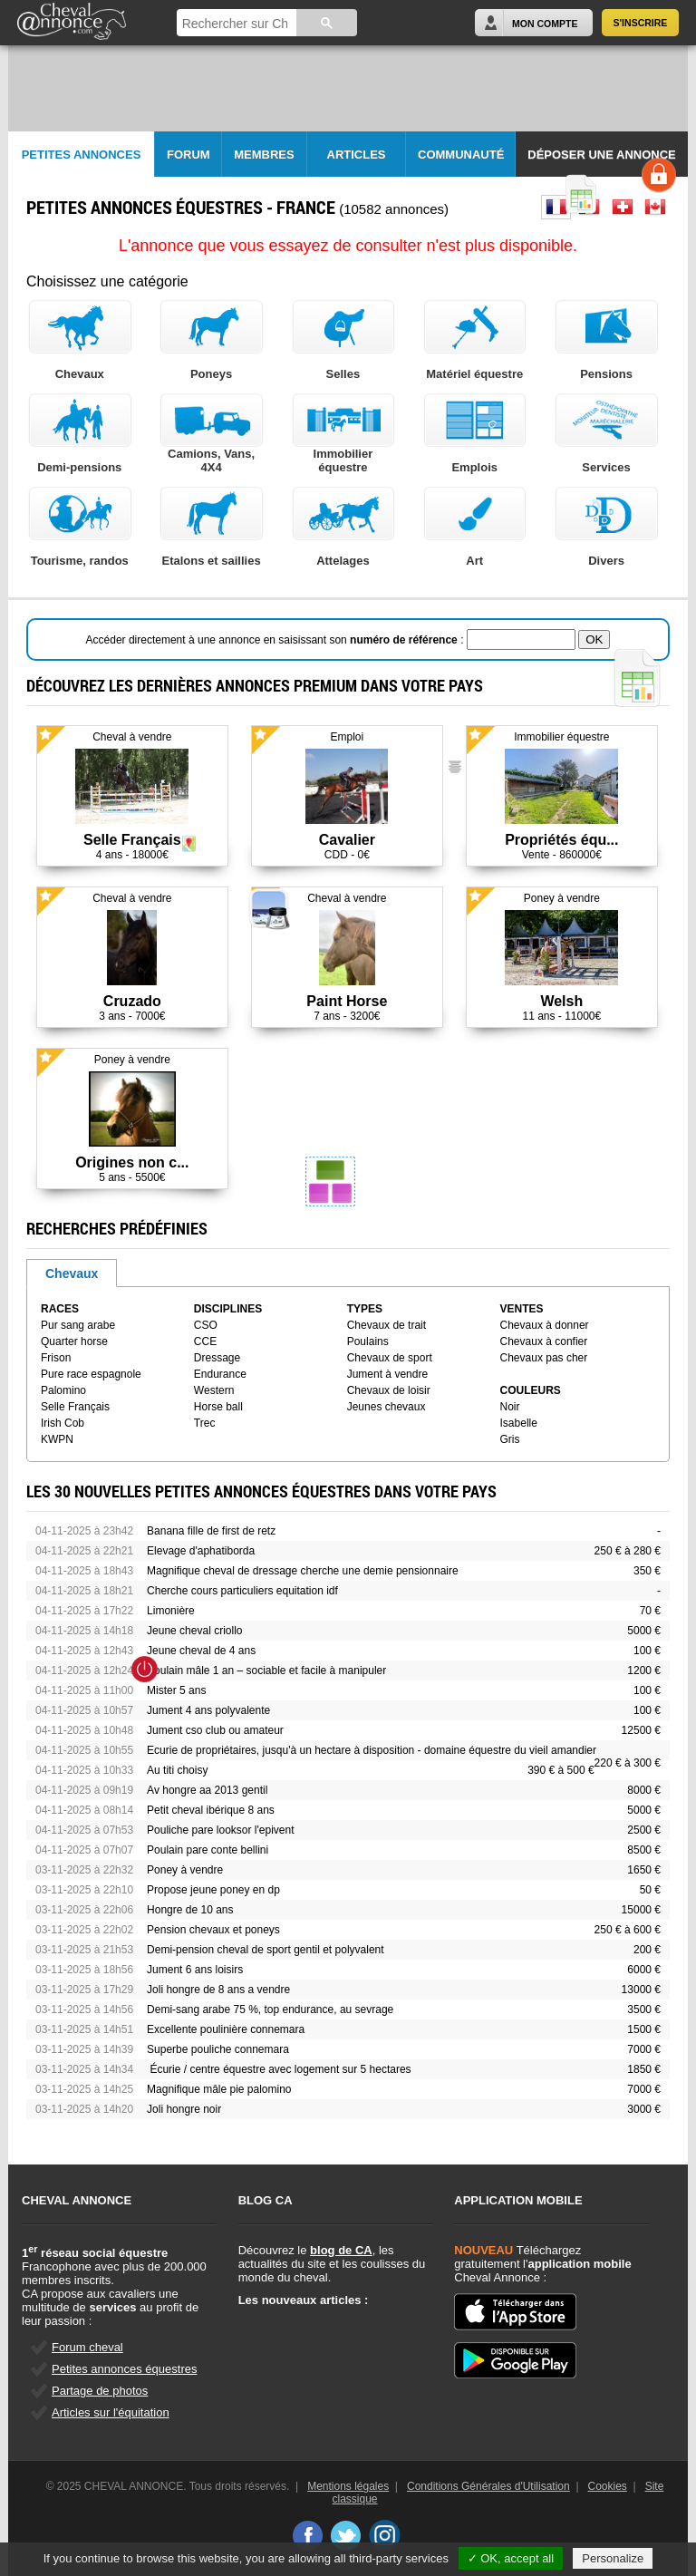 Image resolution: width=696 pixels, height=2576 pixels. Describe the element at coordinates (268, 907) in the screenshot. I see `open preview app to view images and PDFs` at that location.